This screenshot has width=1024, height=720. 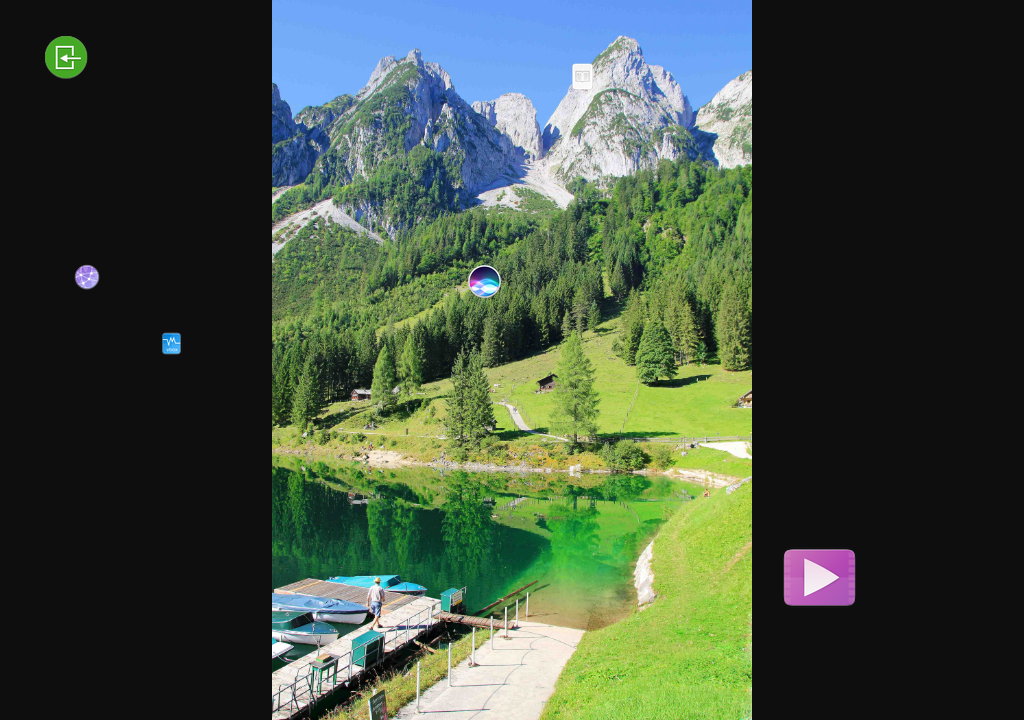 I want to click on open internet browser or web applications, so click(x=87, y=277).